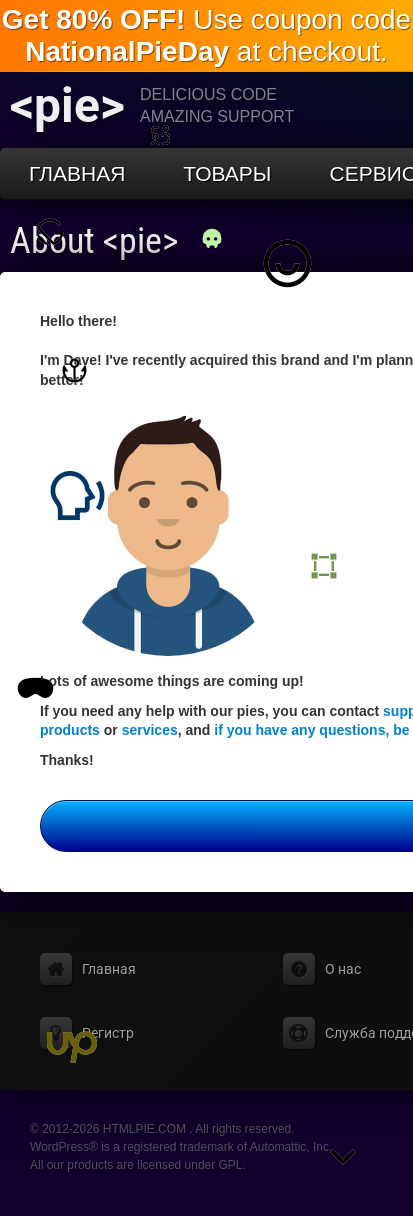  Describe the element at coordinates (50, 232) in the screenshot. I see `gatsby framework logo` at that location.